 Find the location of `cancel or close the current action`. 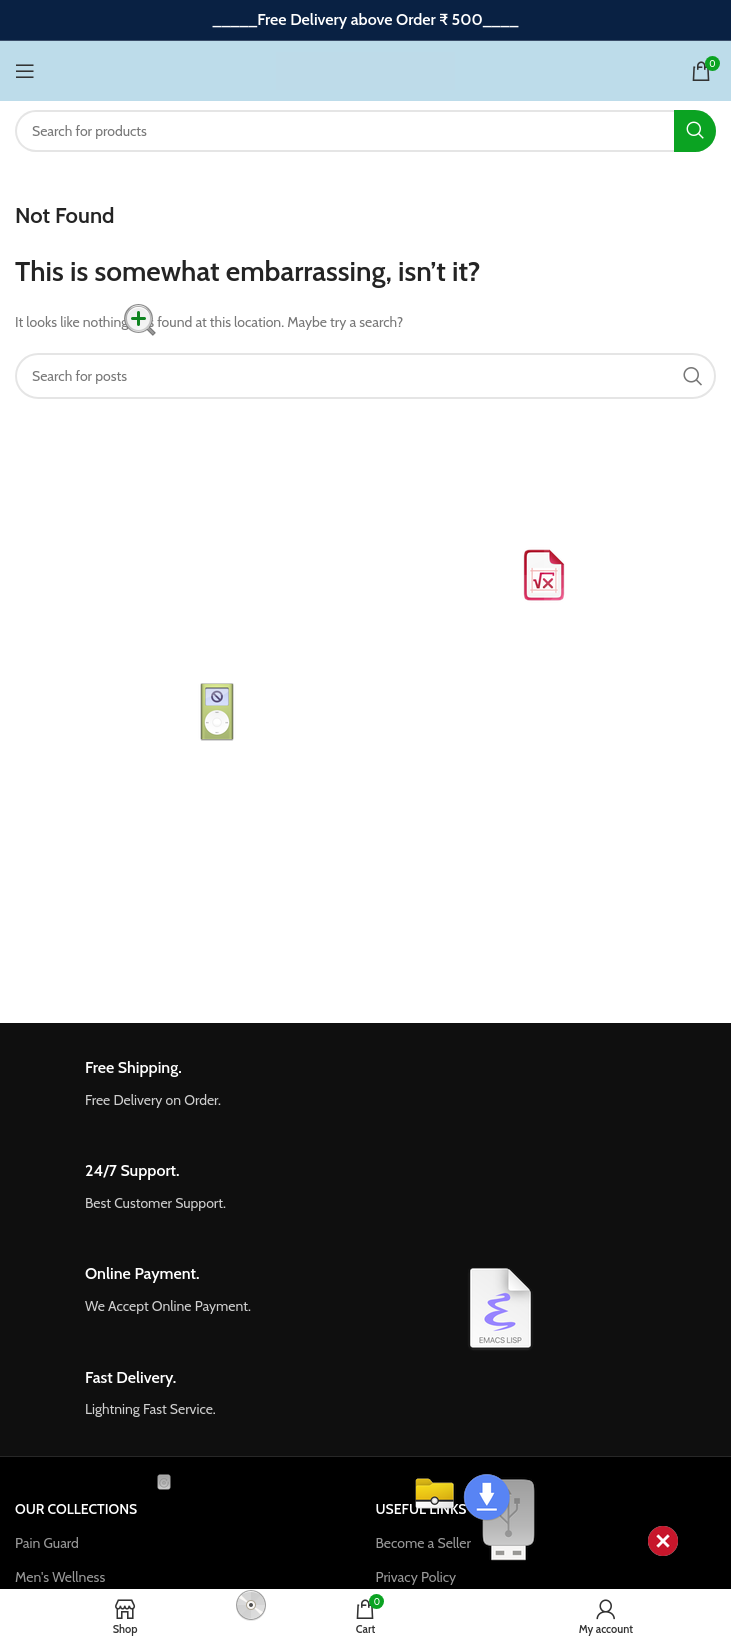

cancel or close the current action is located at coordinates (663, 1541).